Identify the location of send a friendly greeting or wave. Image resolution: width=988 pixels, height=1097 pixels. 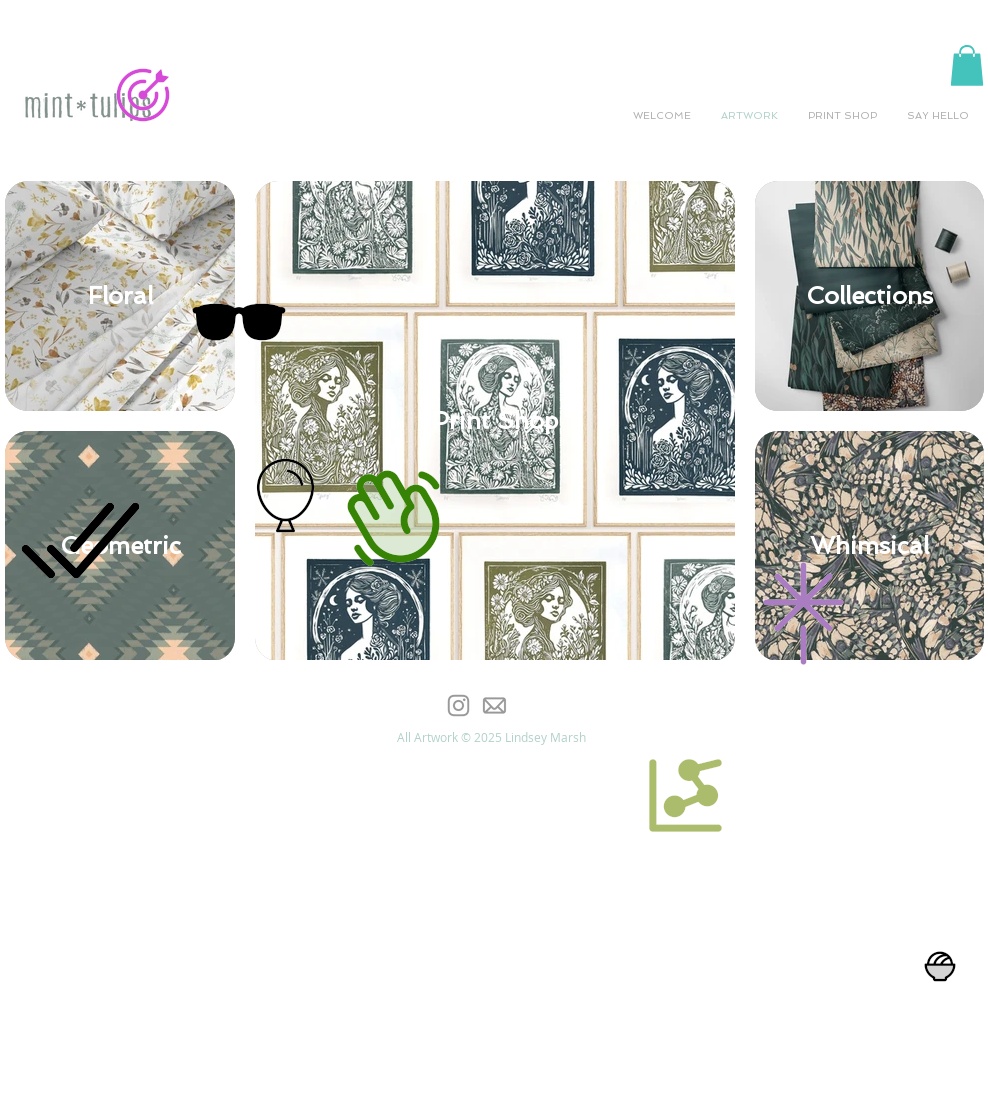
(393, 516).